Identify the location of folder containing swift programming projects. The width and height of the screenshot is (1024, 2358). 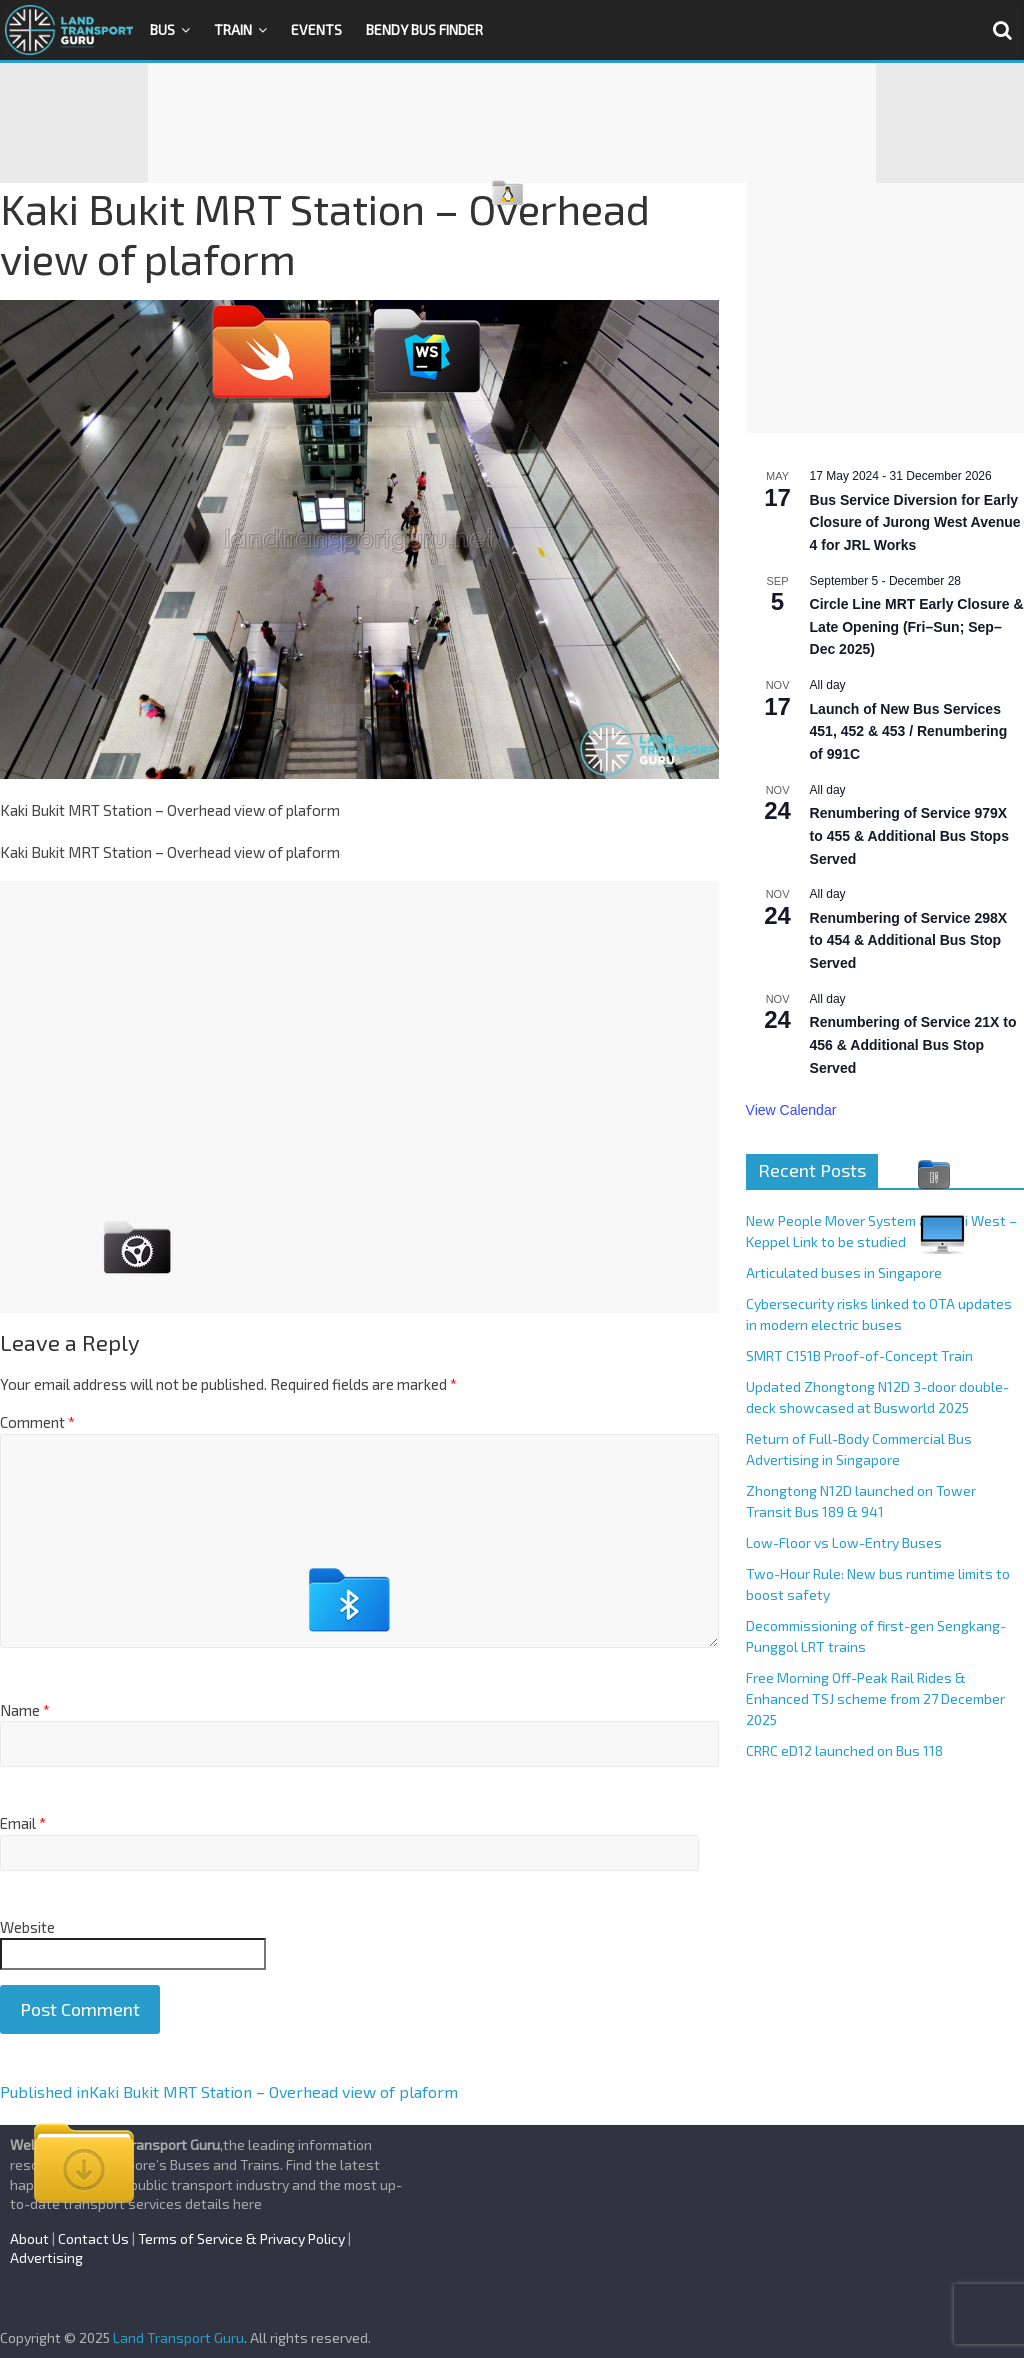
(271, 355).